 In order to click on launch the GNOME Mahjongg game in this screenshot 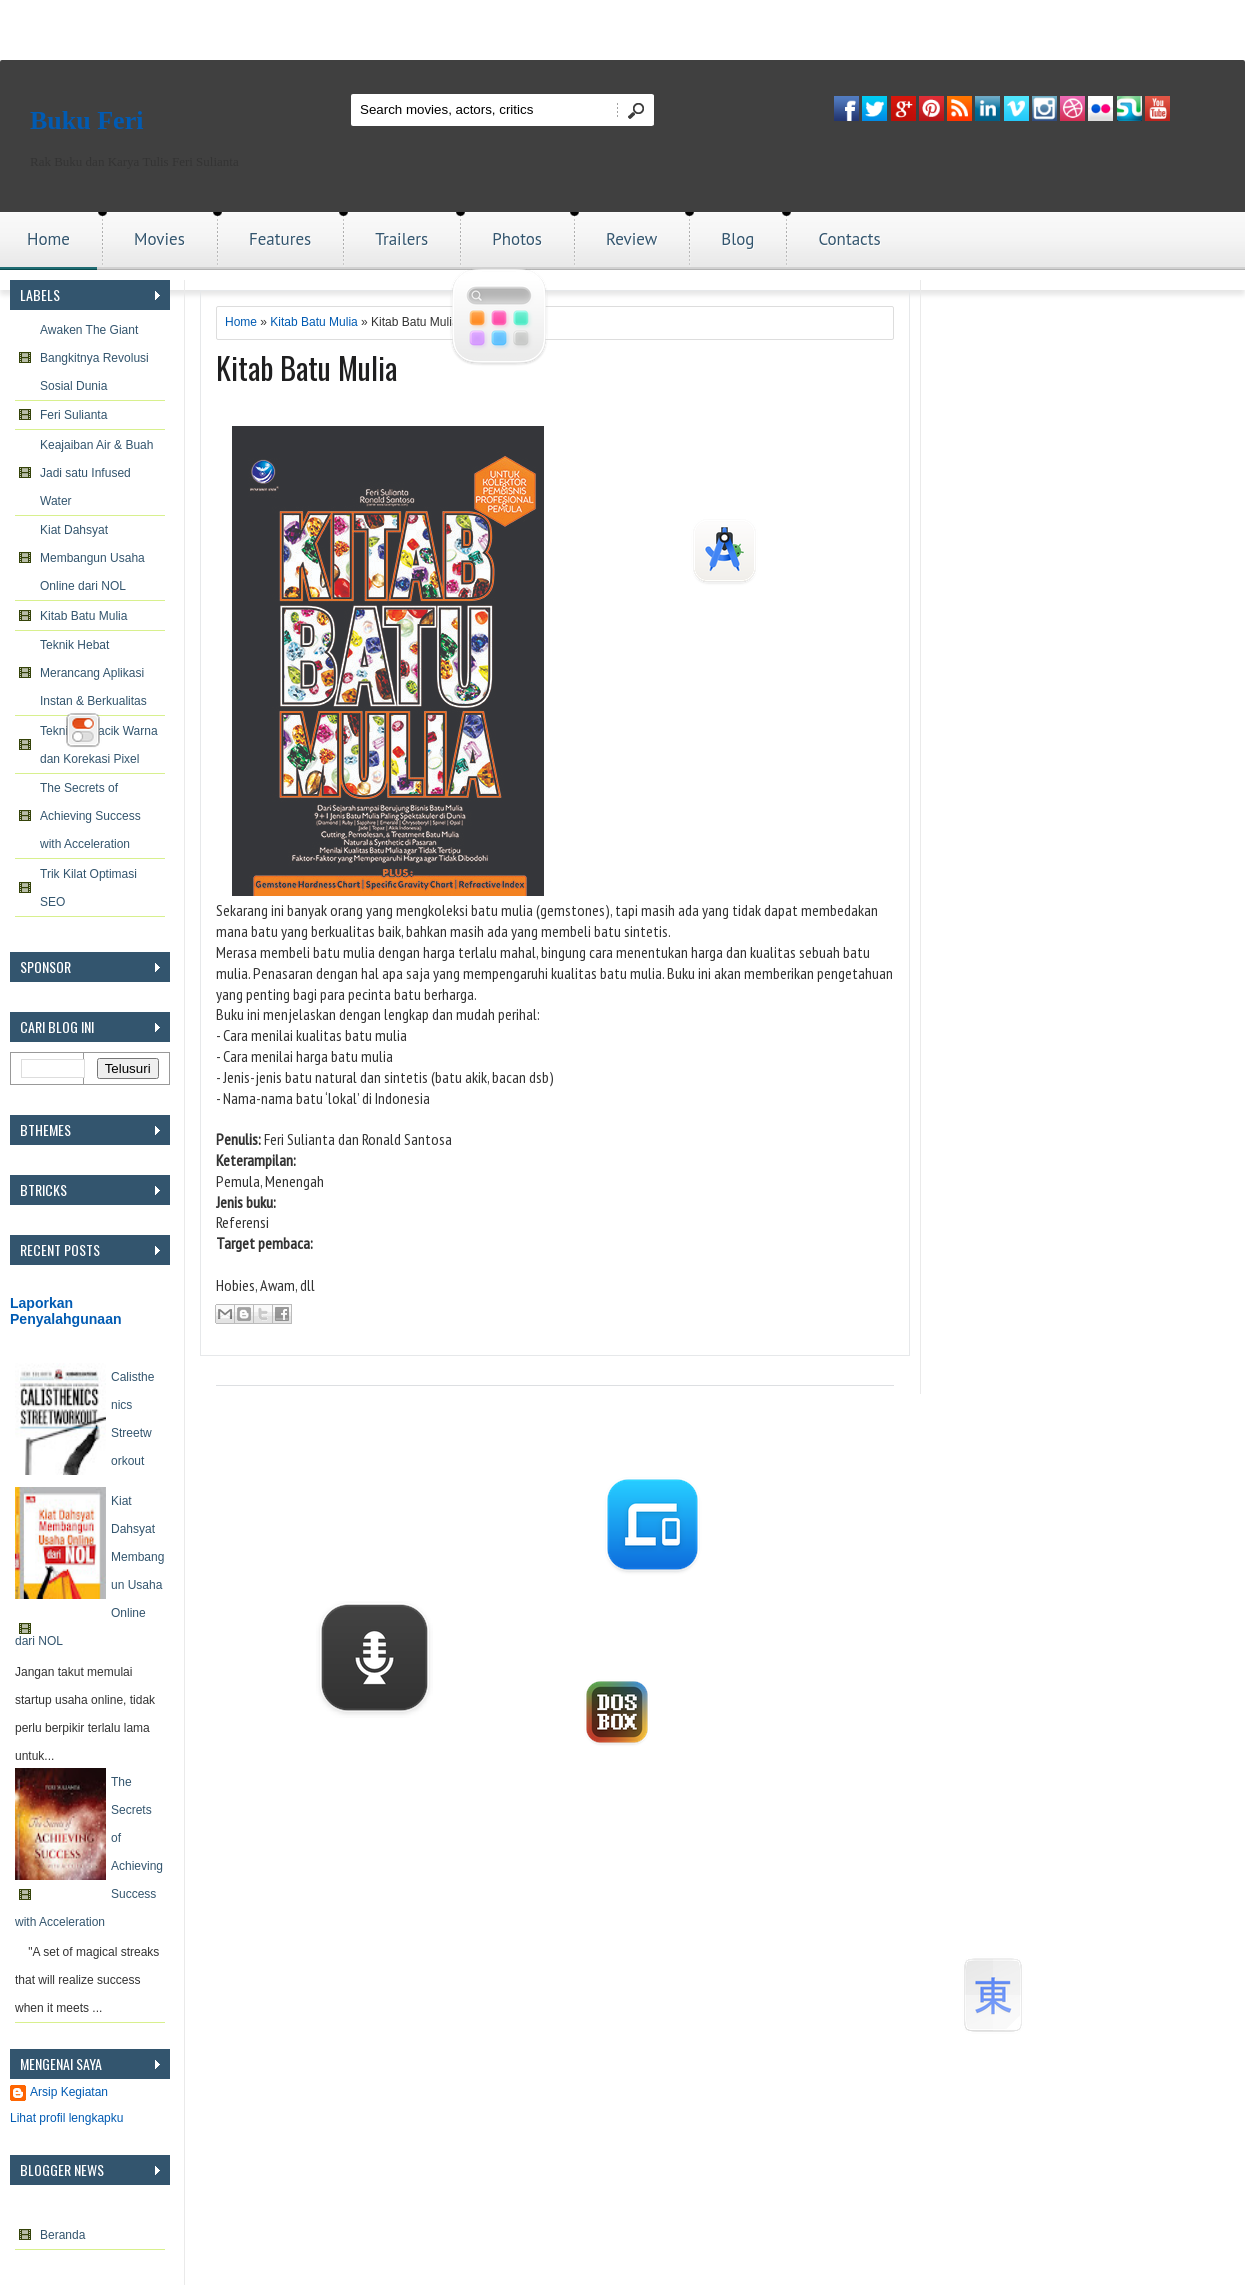, I will do `click(993, 1995)`.